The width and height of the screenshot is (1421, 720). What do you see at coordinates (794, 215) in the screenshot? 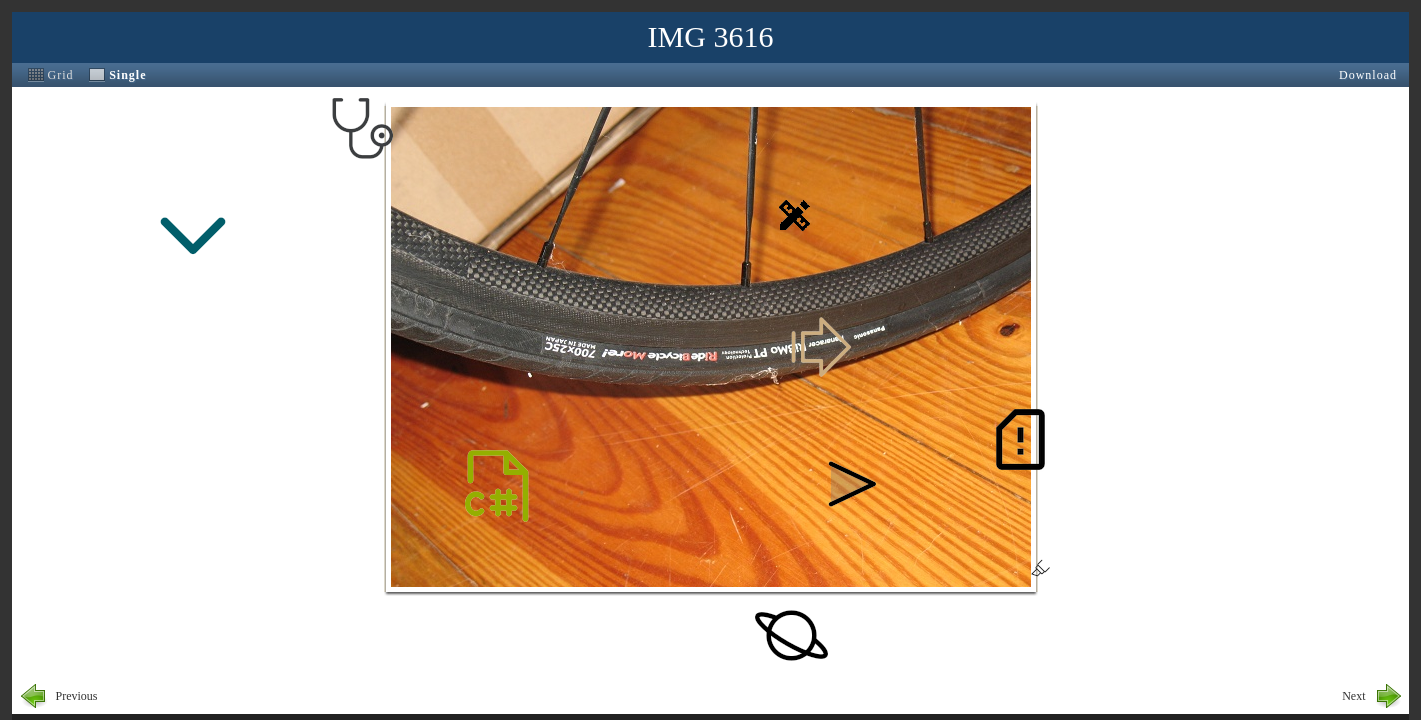
I see `access design tools or editing services` at bounding box center [794, 215].